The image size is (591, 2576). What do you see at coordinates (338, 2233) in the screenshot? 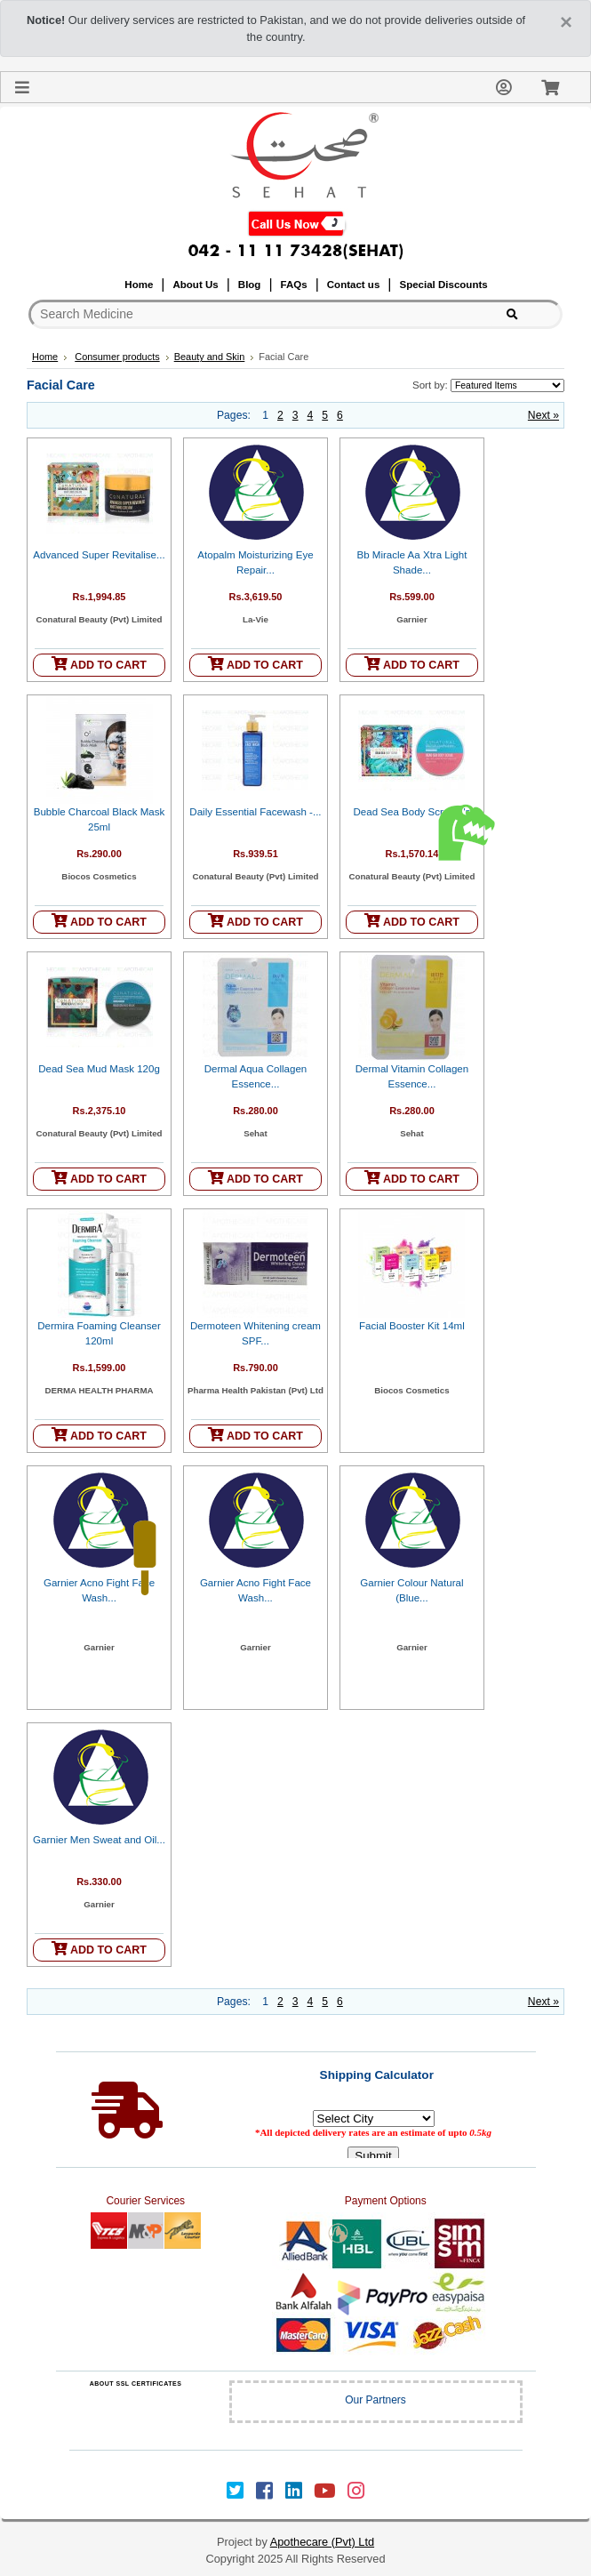
I see `view mountain or peak location` at bounding box center [338, 2233].